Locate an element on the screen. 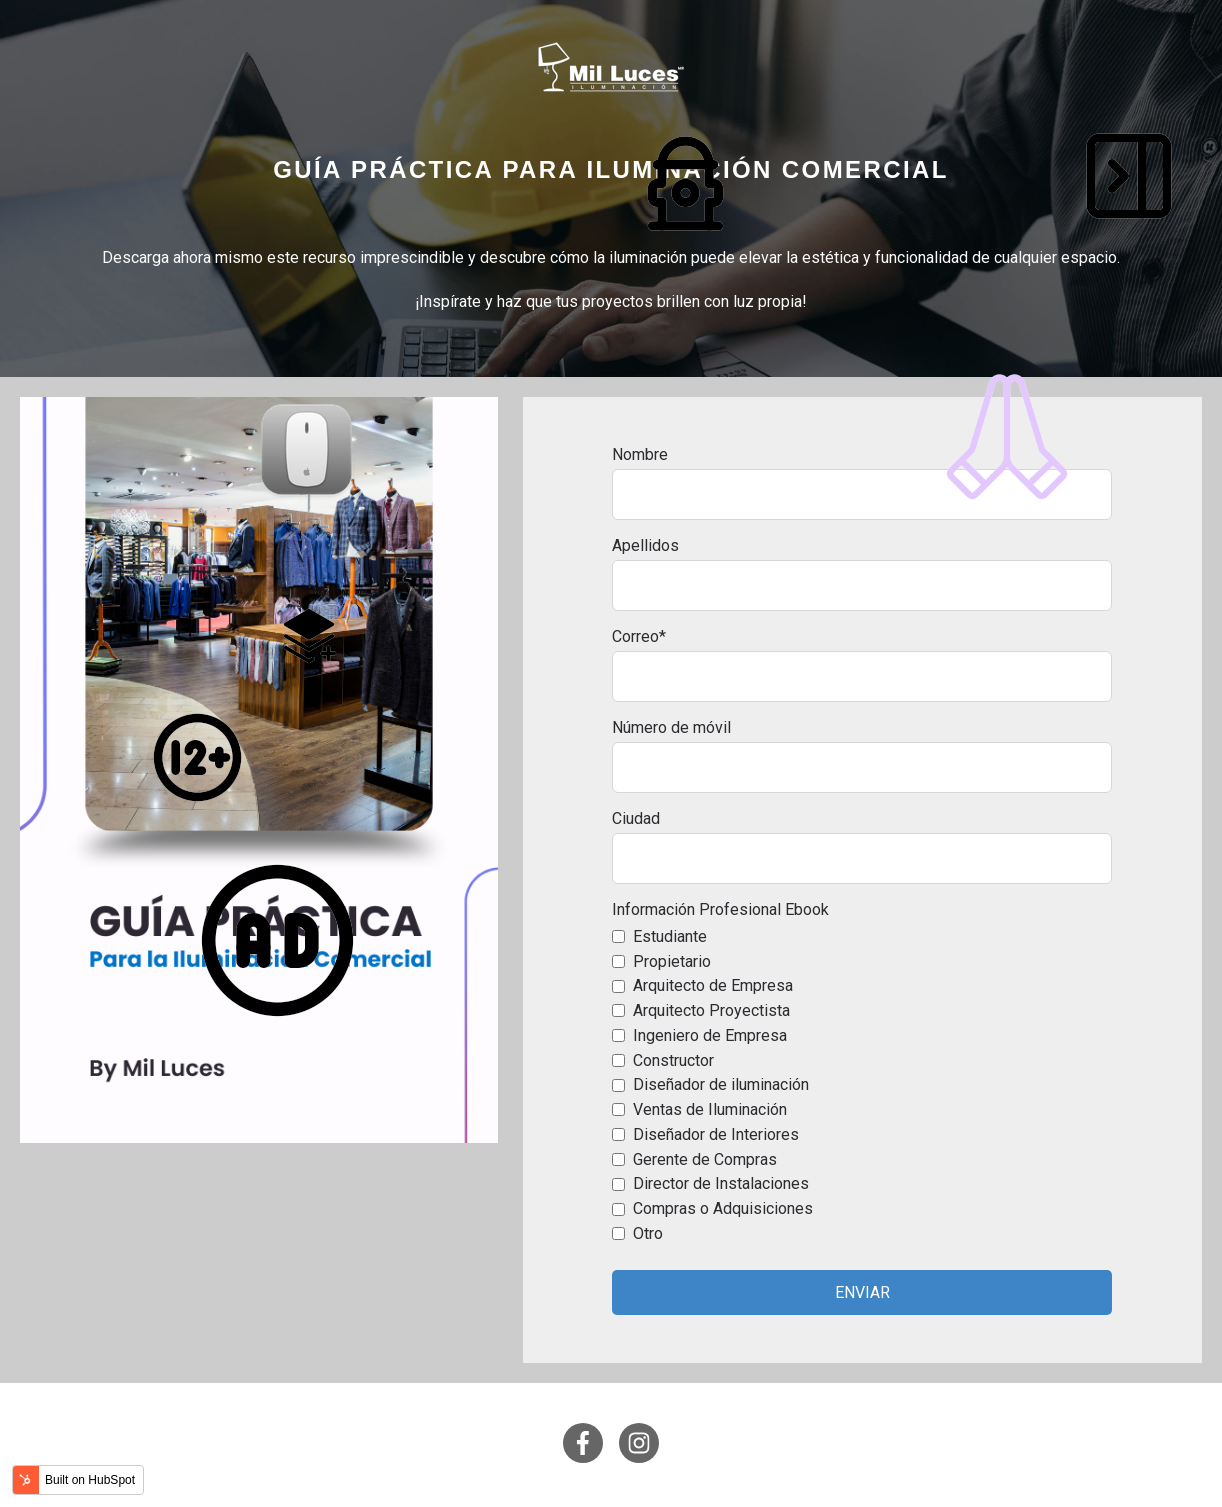 The height and width of the screenshot is (1507, 1222). configure mouse settings is located at coordinates (306, 449).